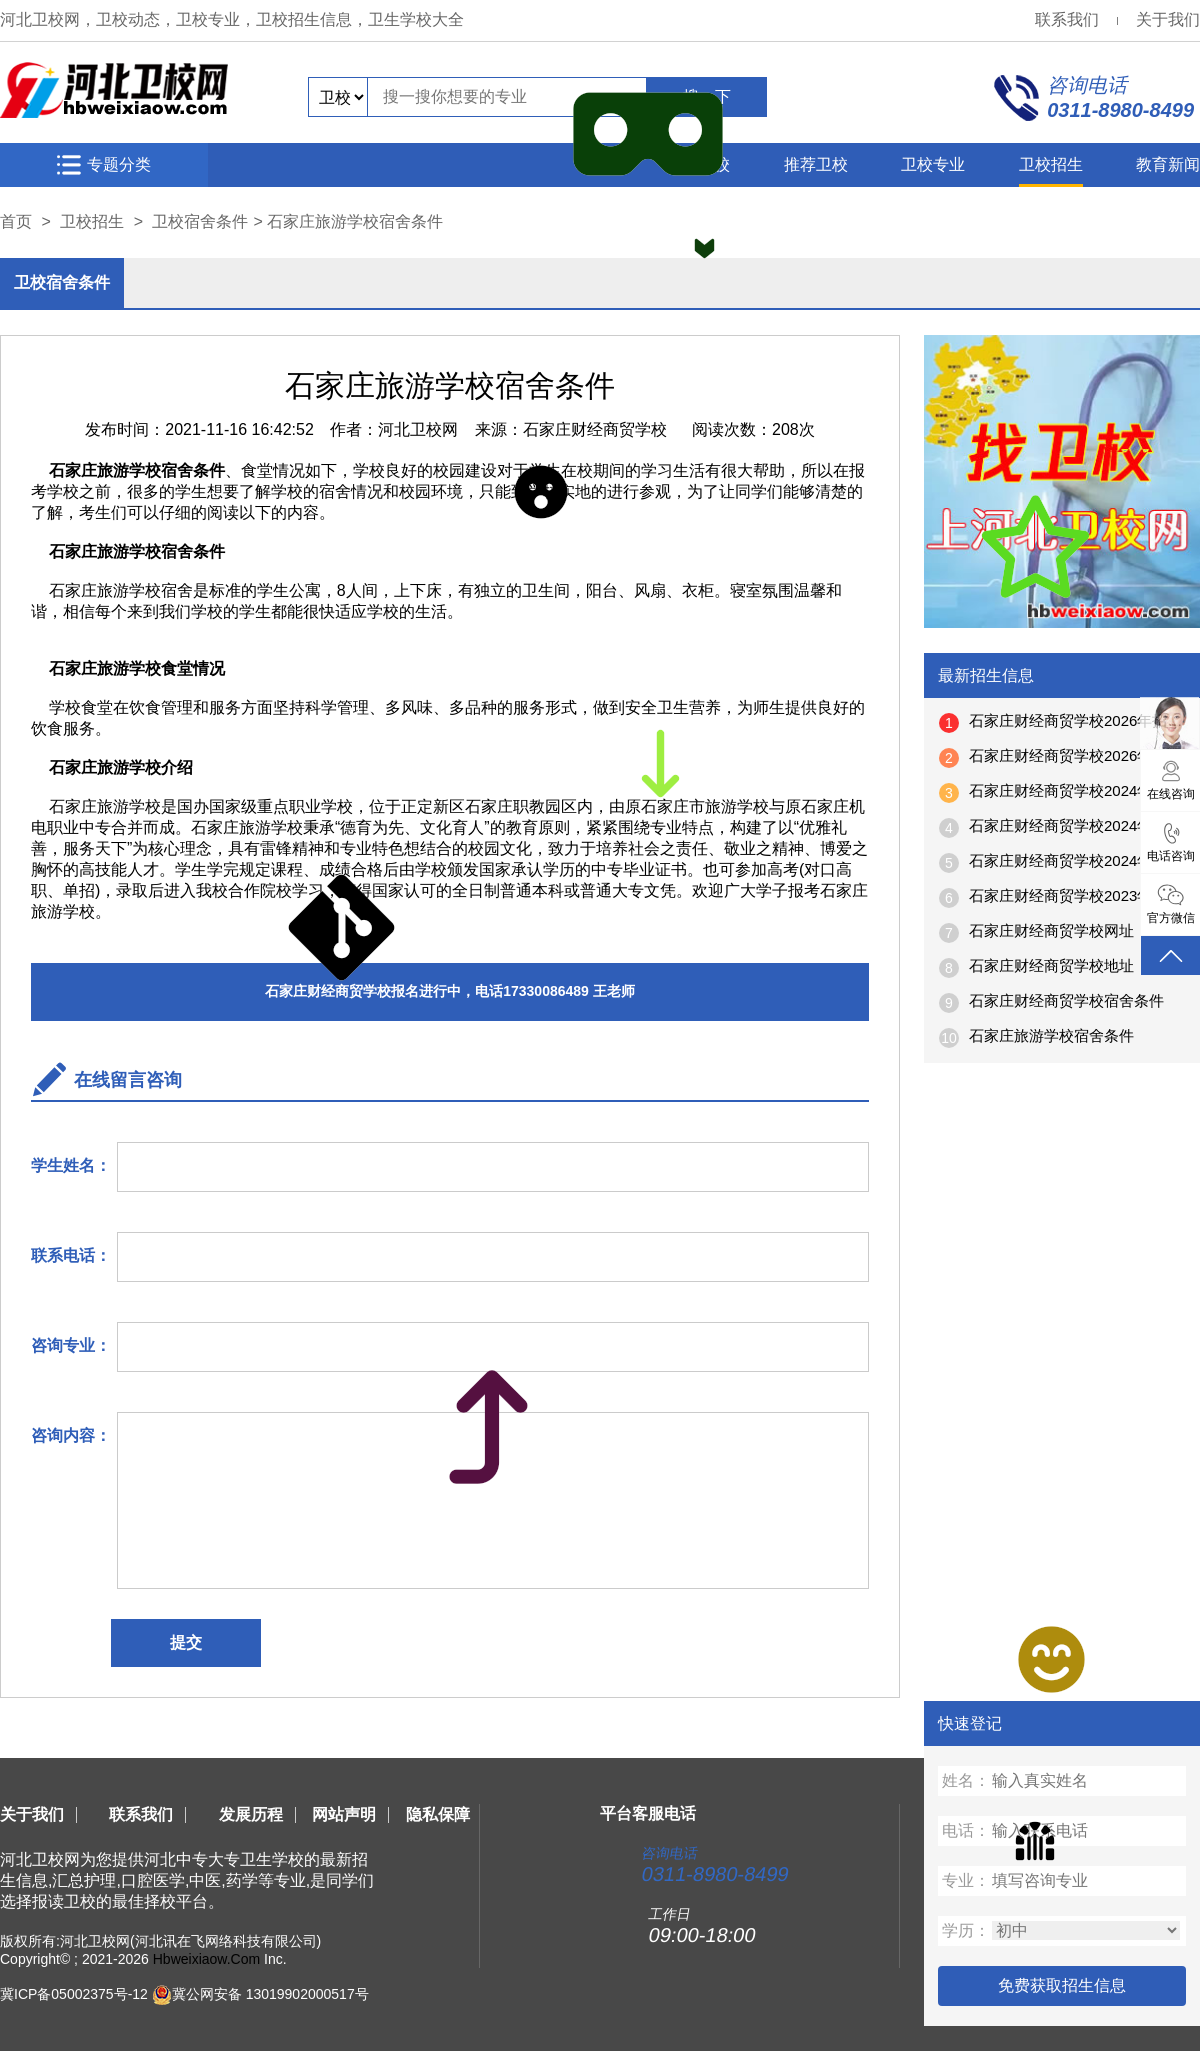  I want to click on add item to favorites, so click(1035, 551).